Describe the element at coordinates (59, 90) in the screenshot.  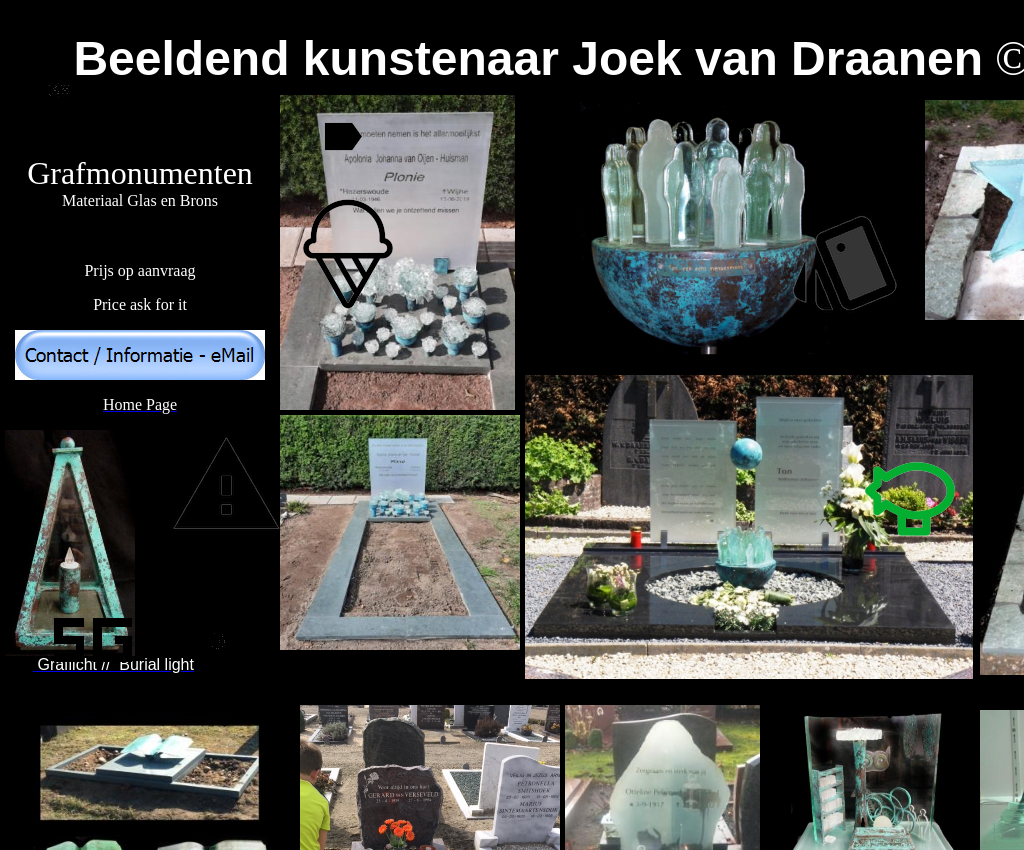
I see `toggle automatic white balance` at that location.